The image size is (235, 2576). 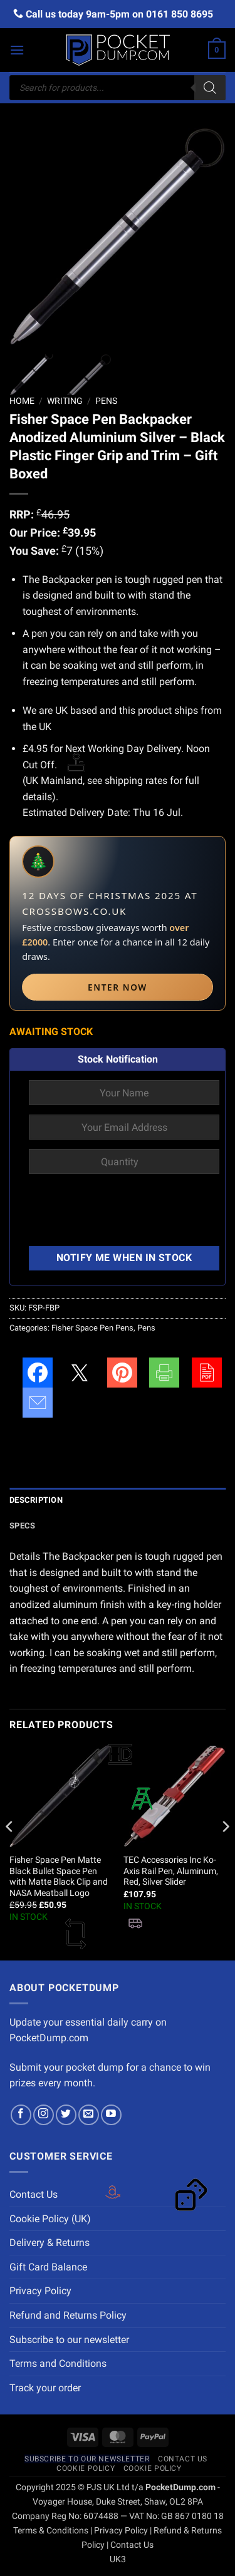 I want to click on access gaming or controller settings, so click(x=76, y=763).